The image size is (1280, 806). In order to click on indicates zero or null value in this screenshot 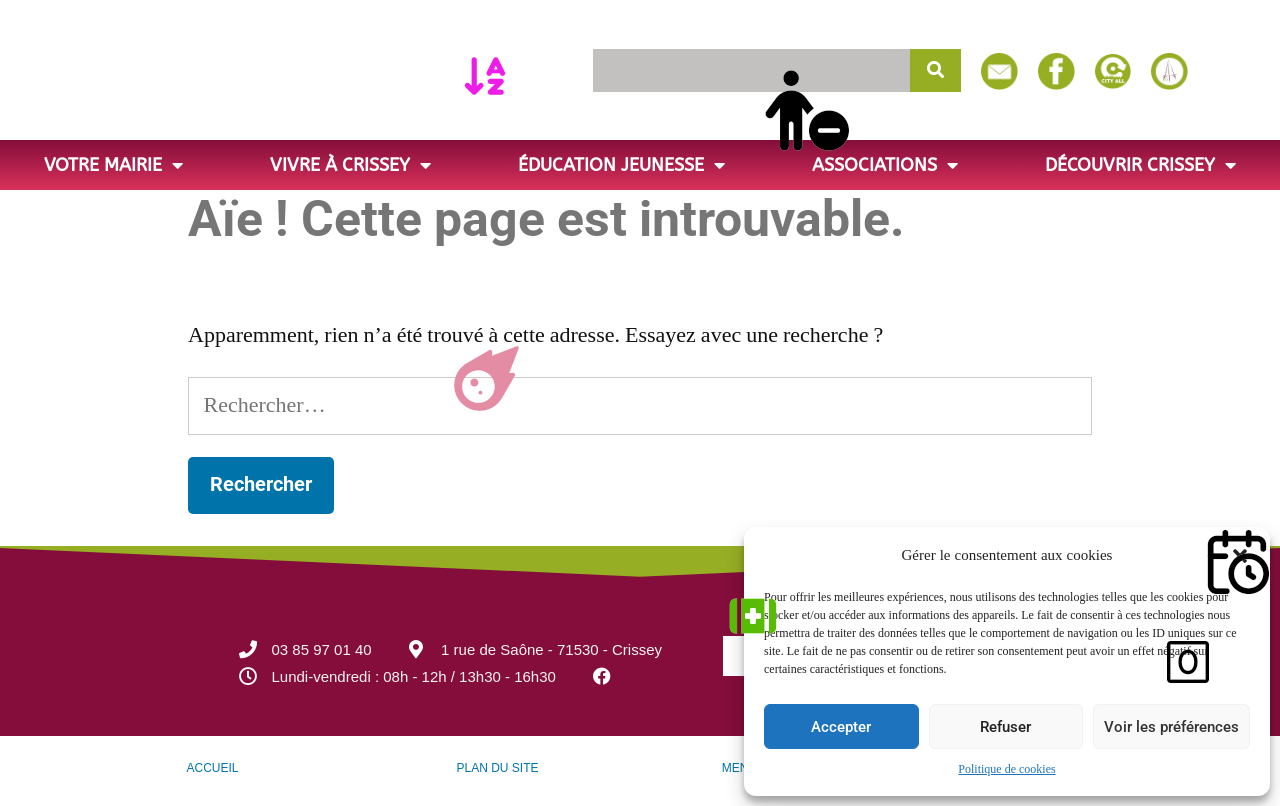, I will do `click(1188, 662)`.